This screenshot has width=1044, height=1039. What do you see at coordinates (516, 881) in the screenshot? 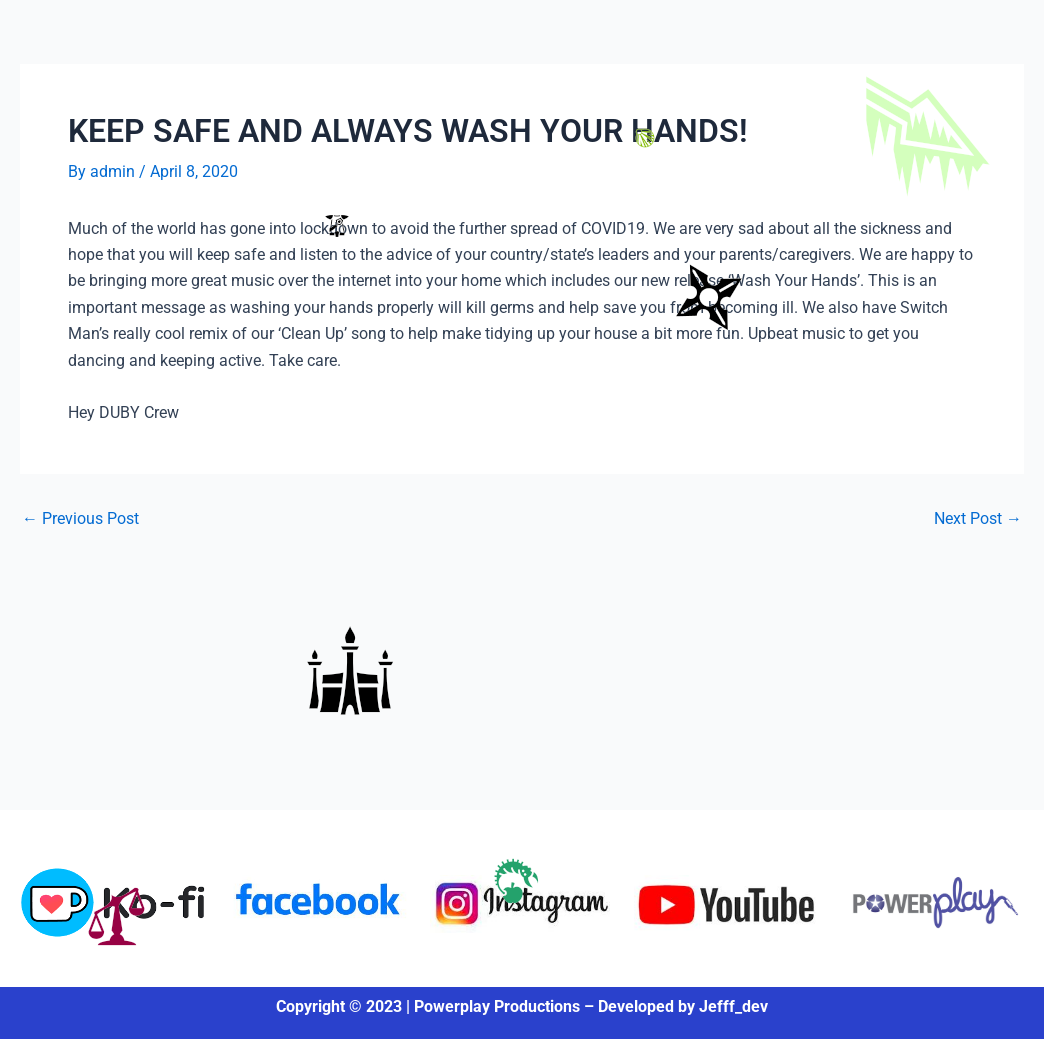
I see `indicates a pest or infestation in a farming/gardening game` at bounding box center [516, 881].